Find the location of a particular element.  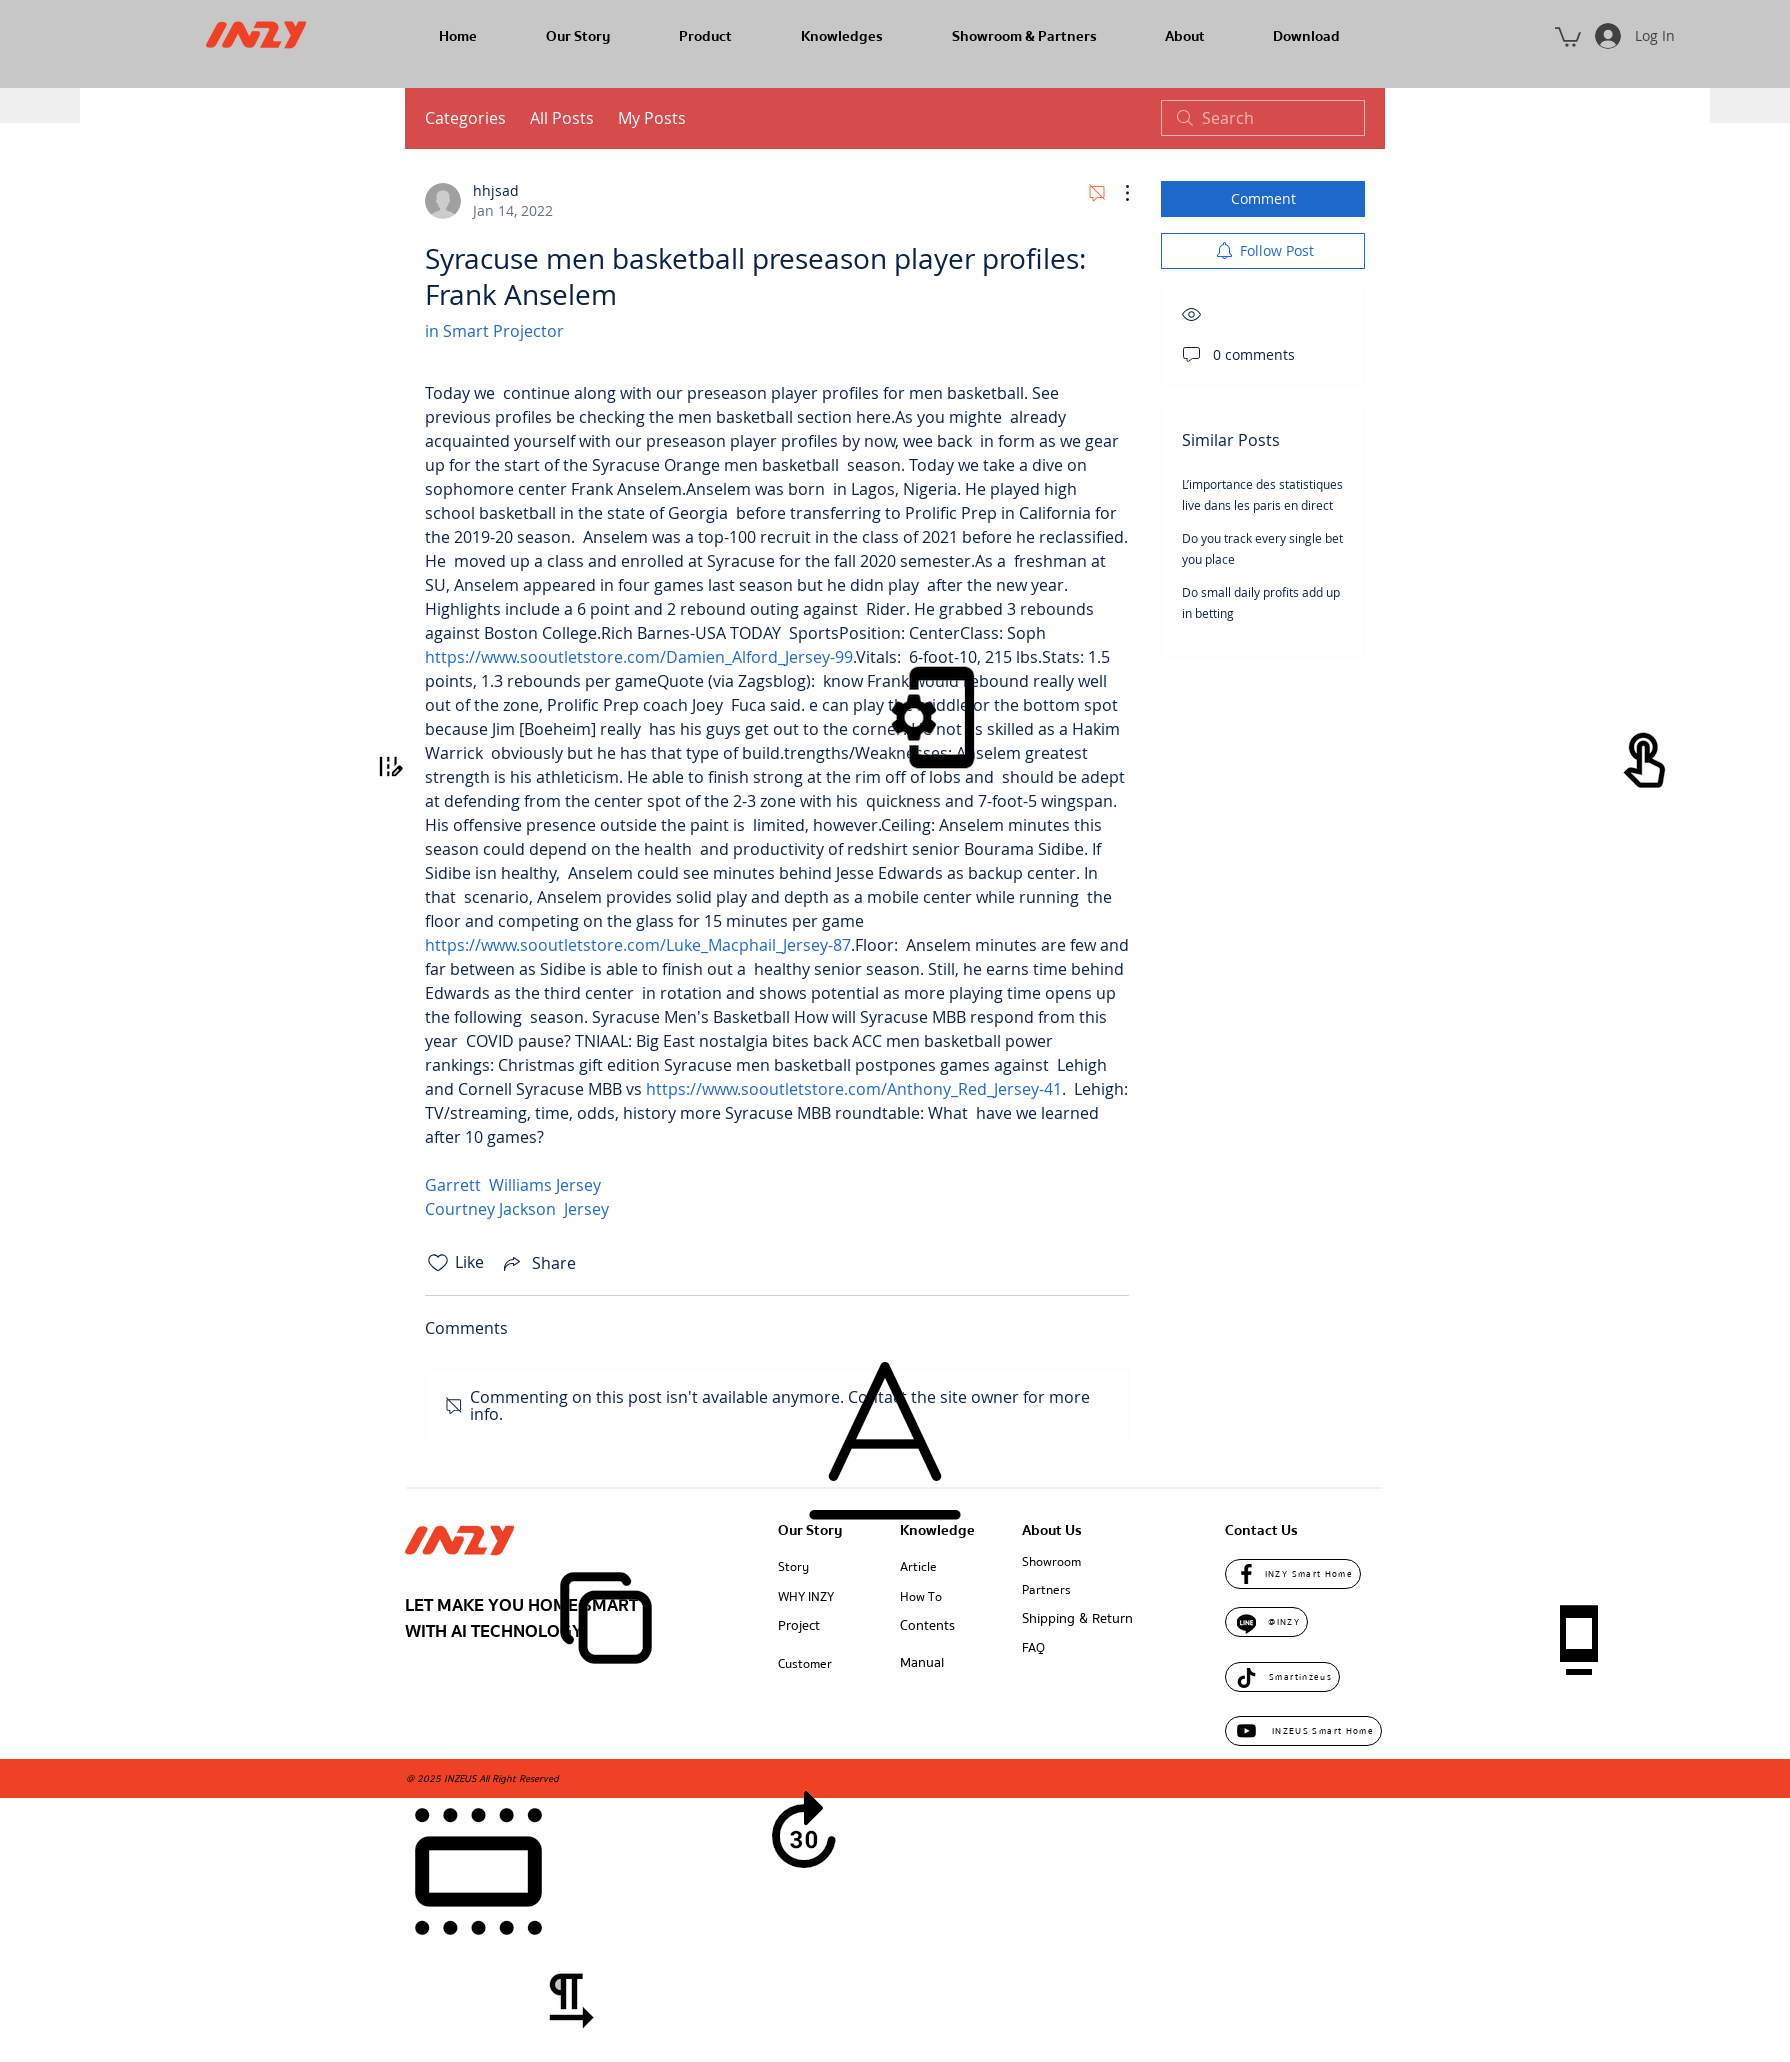

insert a content section or block is located at coordinates (478, 1871).